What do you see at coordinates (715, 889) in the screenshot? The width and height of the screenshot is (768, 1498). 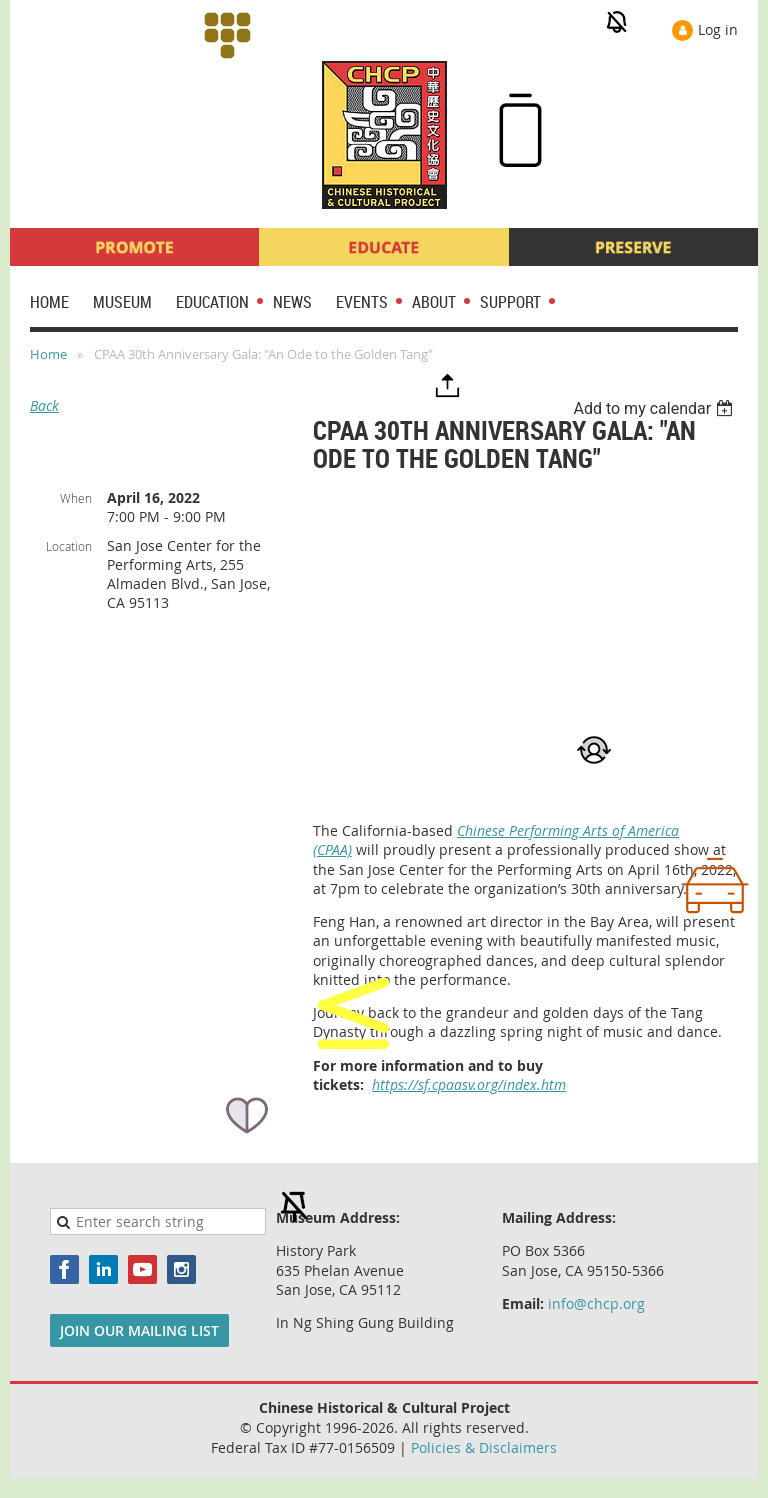 I see `contact or request emergency services` at bounding box center [715, 889].